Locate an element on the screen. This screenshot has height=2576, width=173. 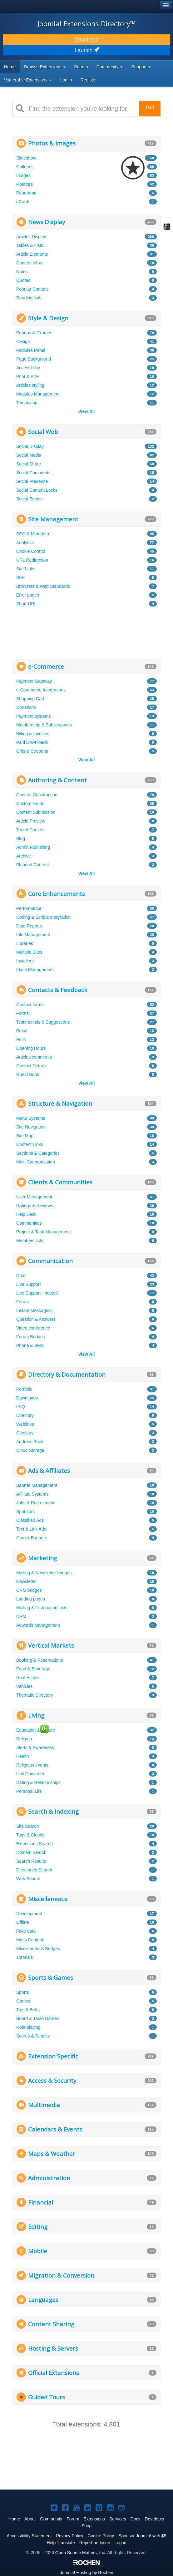
launch qt creator development environment is located at coordinates (44, 1729).